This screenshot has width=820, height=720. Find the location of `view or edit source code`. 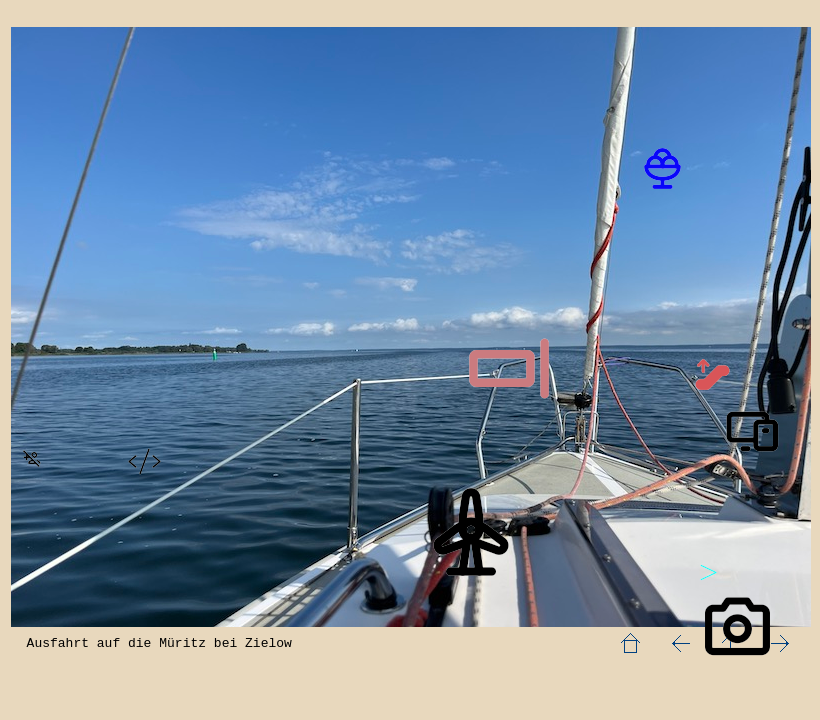

view or edit source code is located at coordinates (144, 461).